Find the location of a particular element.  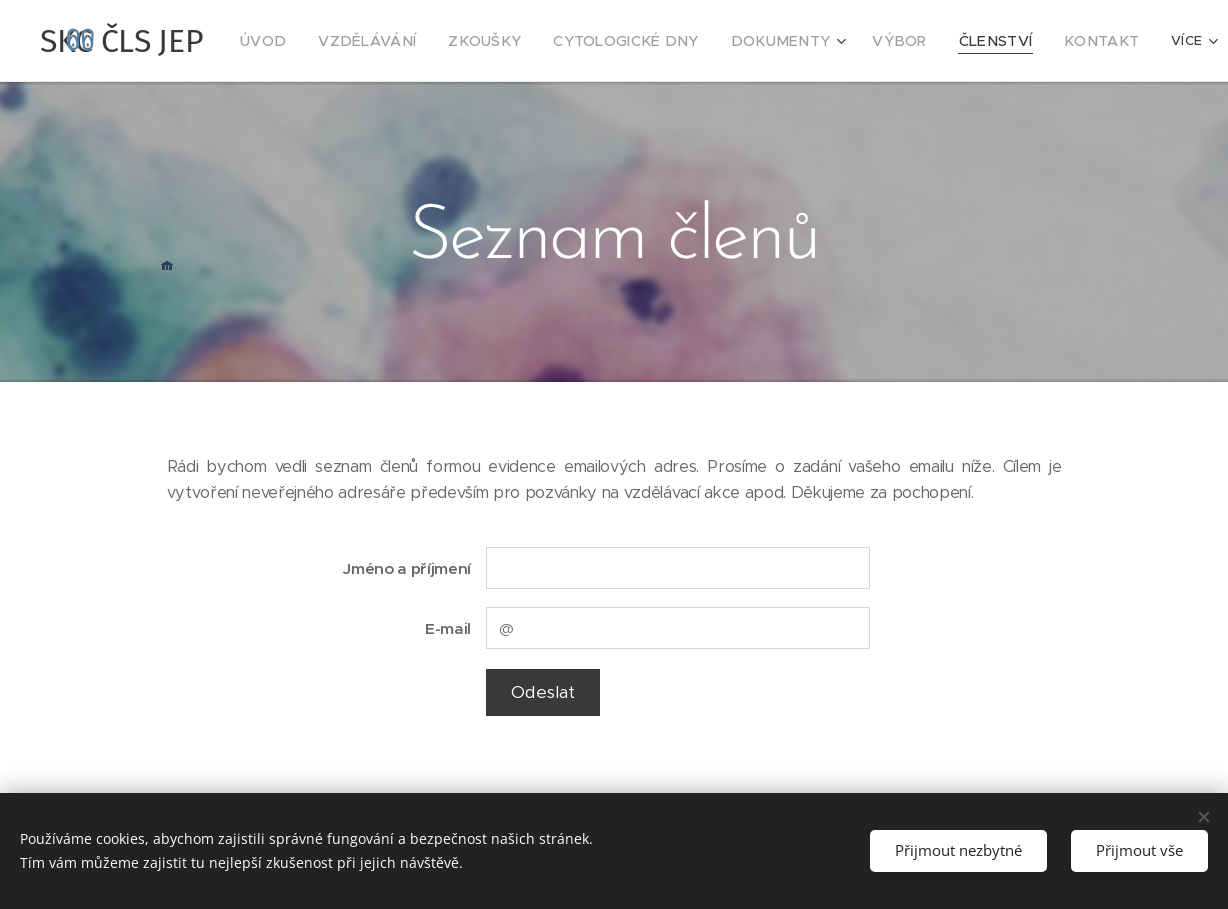

access banking or financial services is located at coordinates (167, 267).